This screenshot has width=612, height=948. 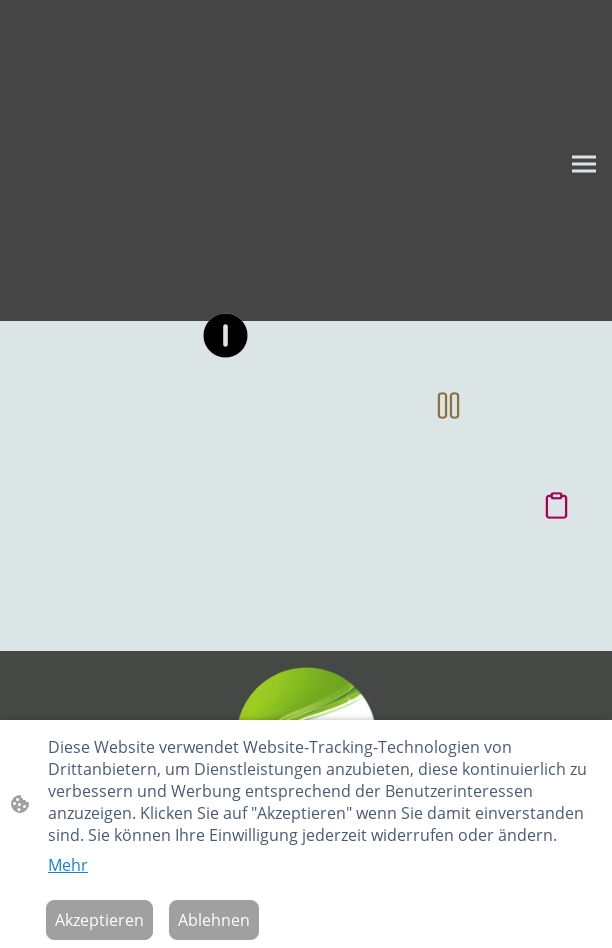 I want to click on access information or help details, so click(x=225, y=335).